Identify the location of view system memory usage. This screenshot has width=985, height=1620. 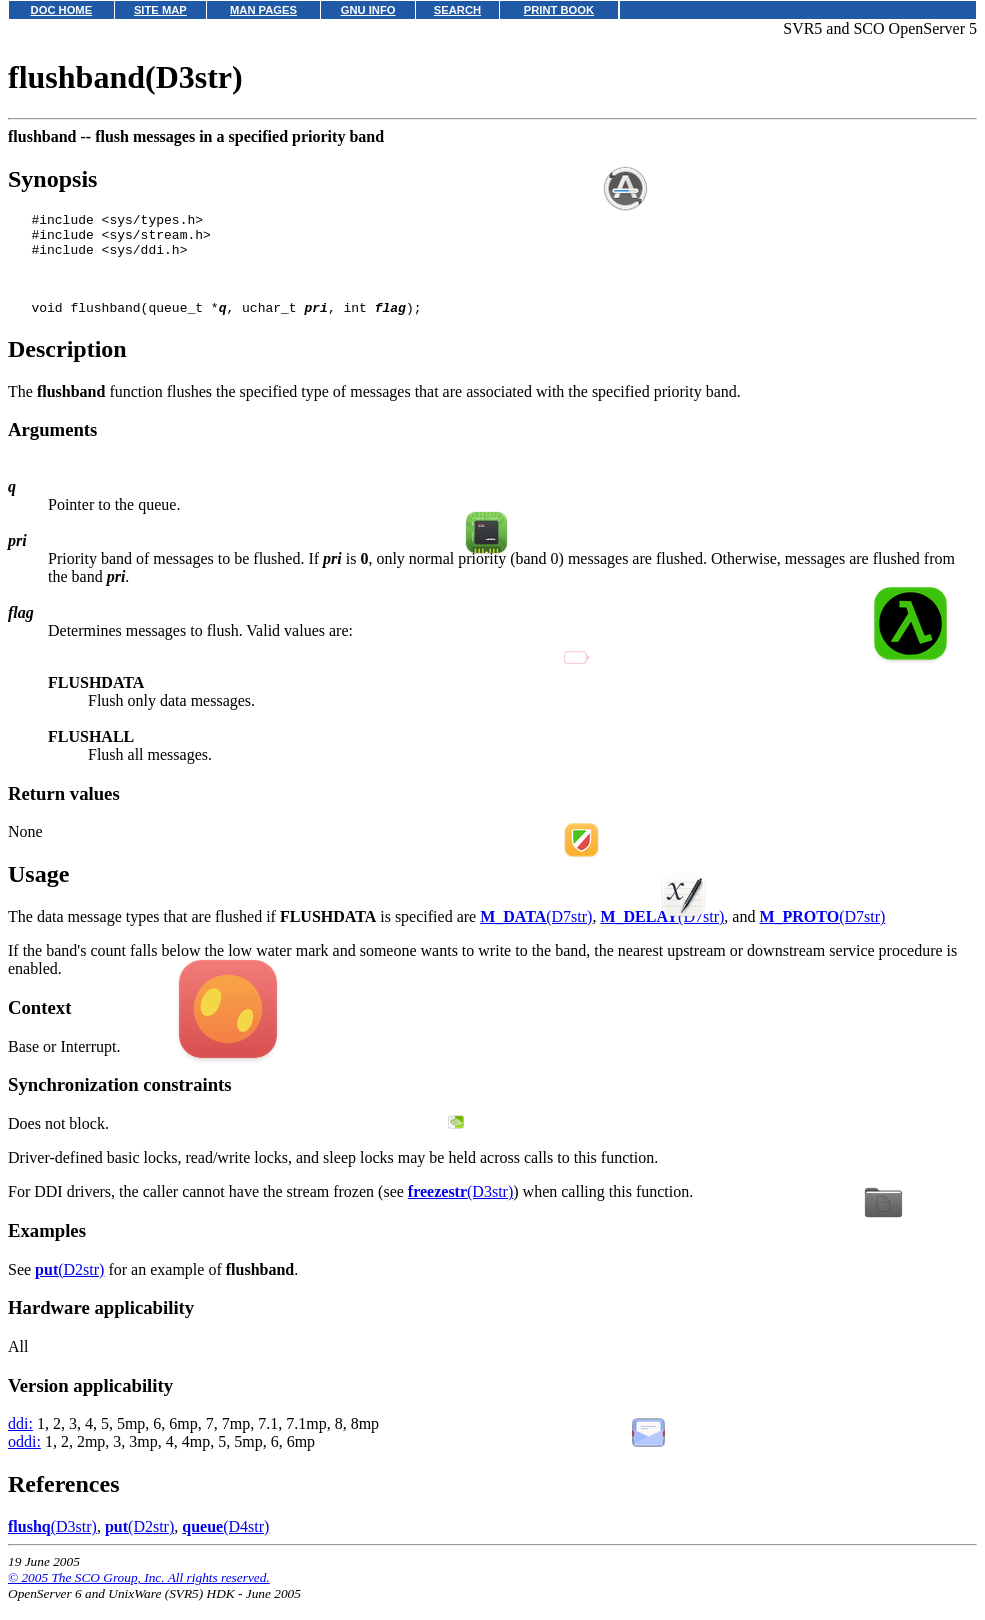
(486, 532).